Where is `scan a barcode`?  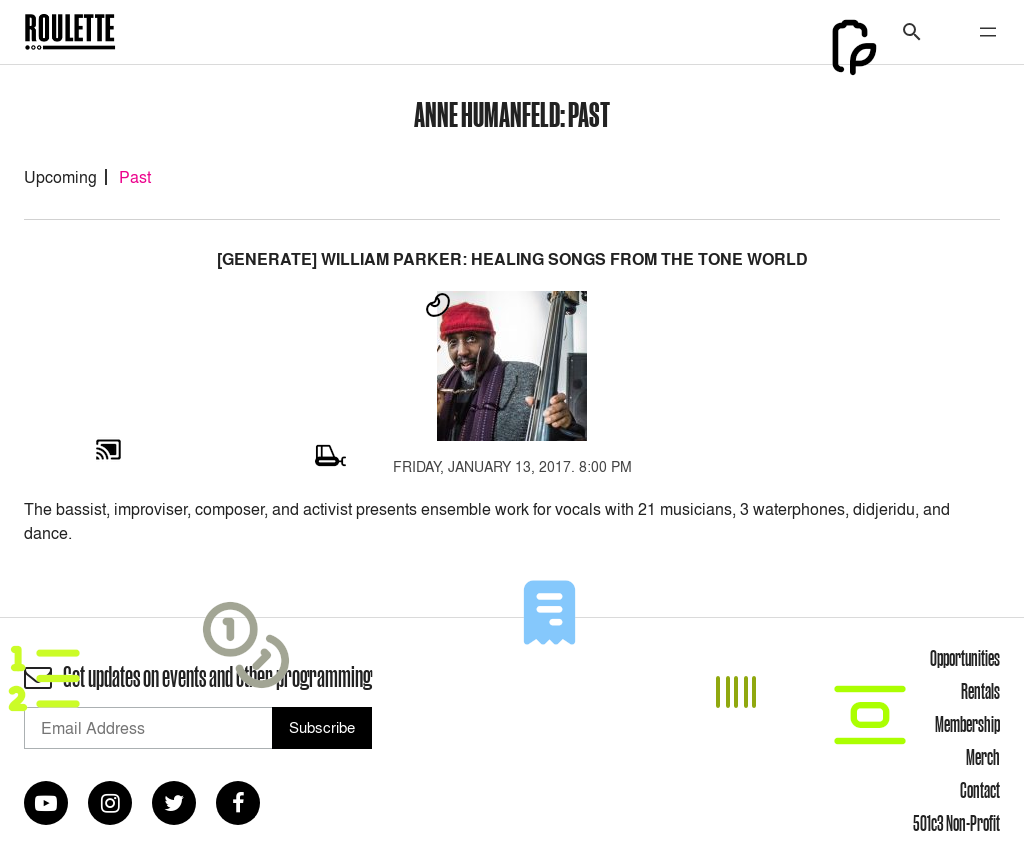 scan a barcode is located at coordinates (736, 692).